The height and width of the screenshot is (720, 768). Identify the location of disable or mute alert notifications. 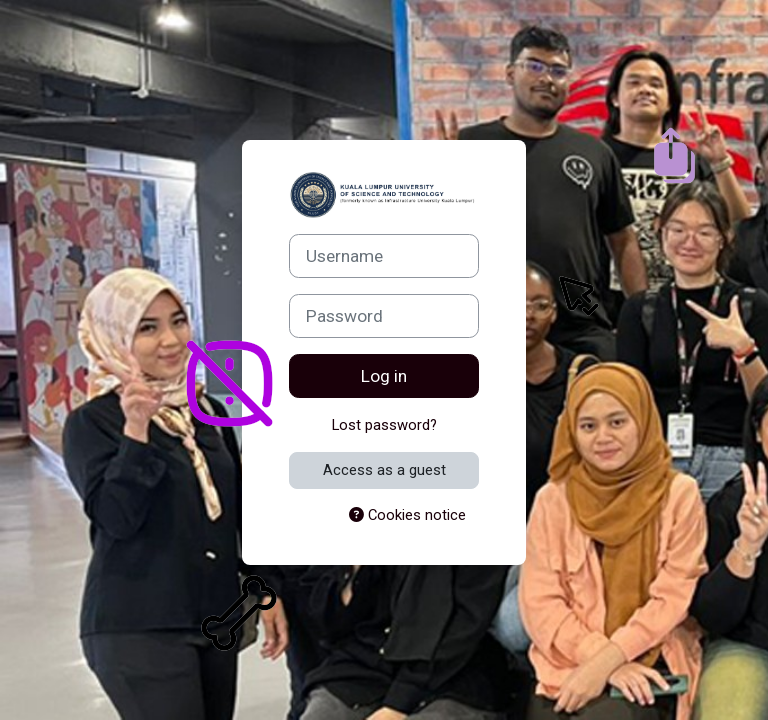
(229, 383).